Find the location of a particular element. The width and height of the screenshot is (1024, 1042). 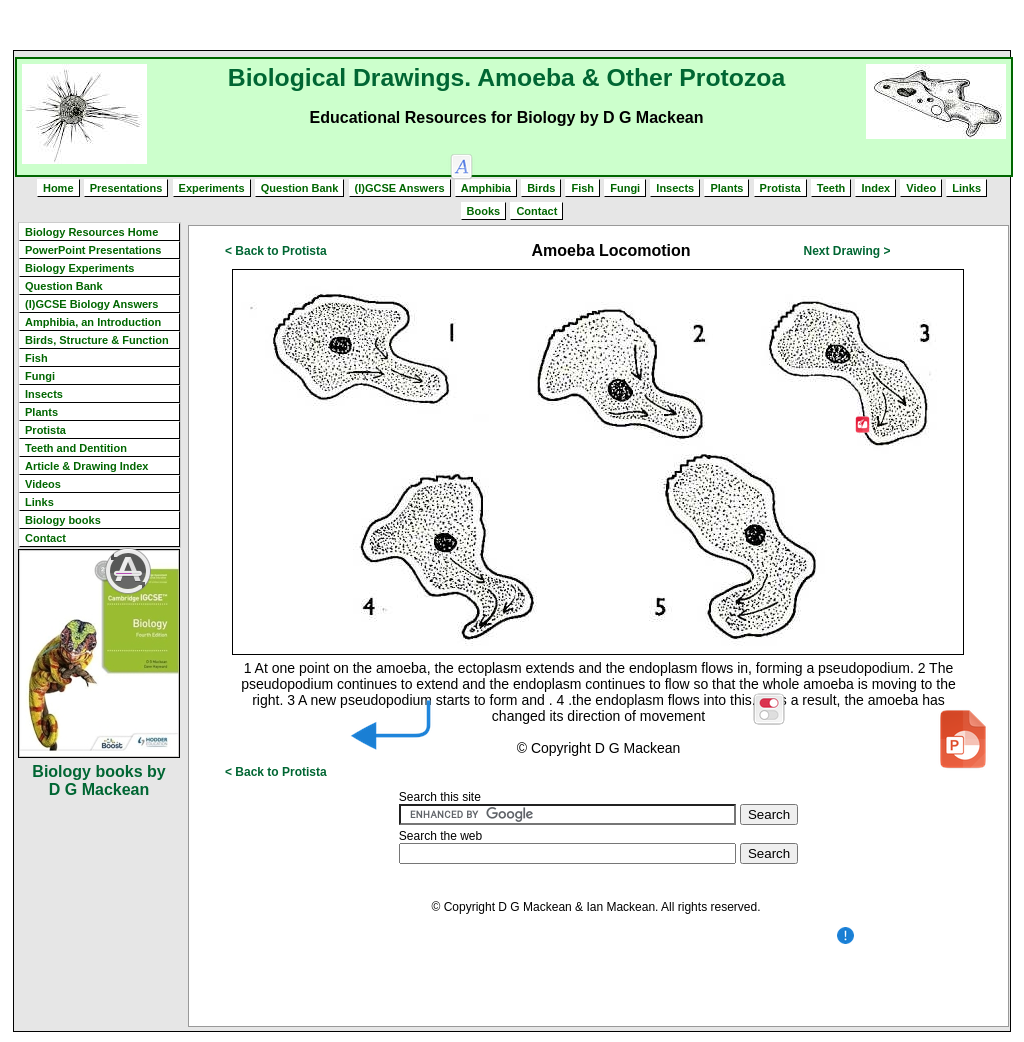

open unity tweak tool settings is located at coordinates (769, 709).